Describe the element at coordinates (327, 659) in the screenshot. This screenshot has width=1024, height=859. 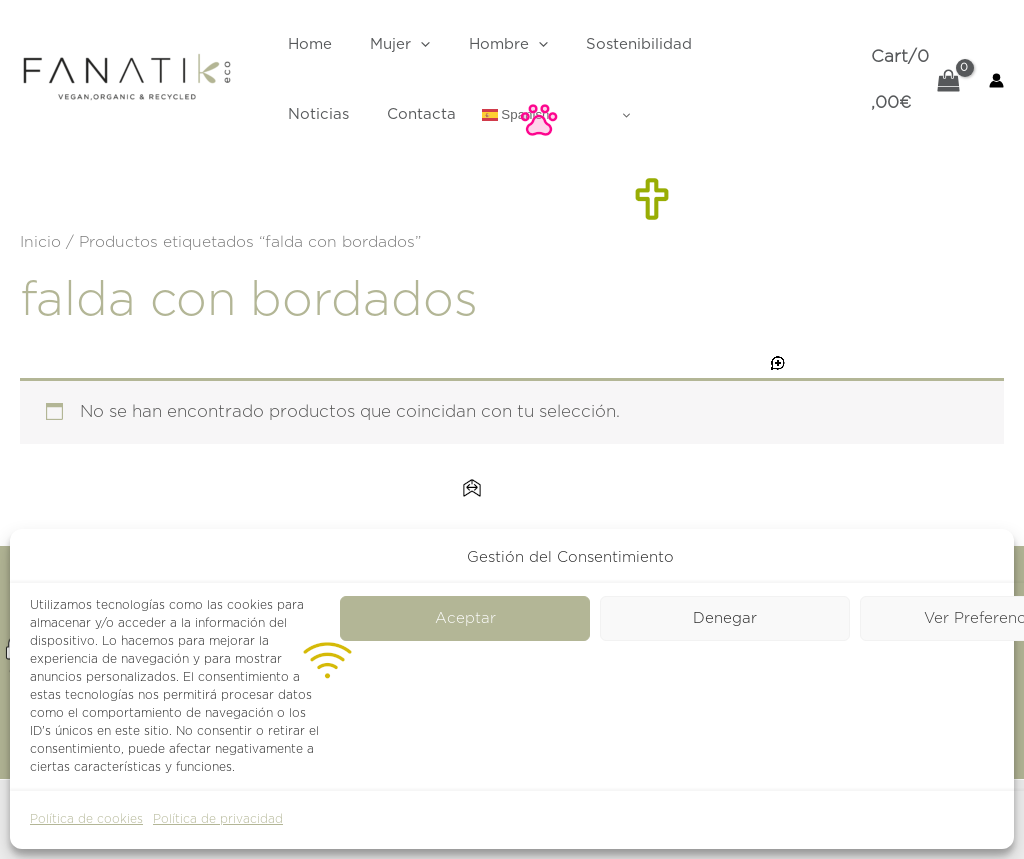
I see `indicates strong wifi connection` at that location.